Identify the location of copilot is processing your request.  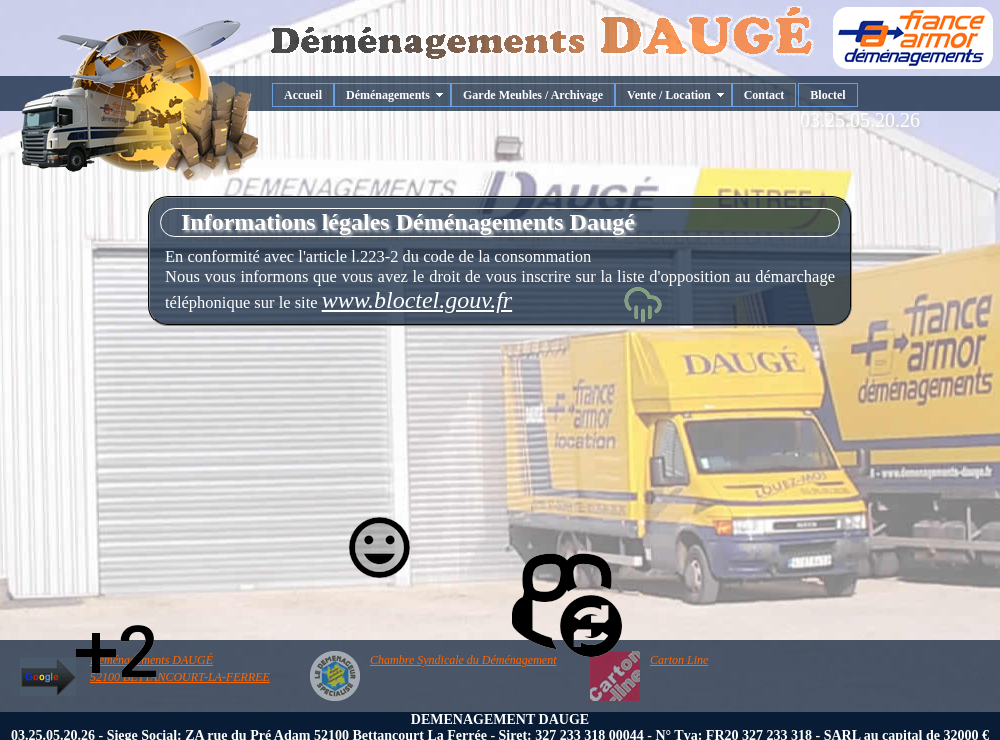
(567, 602).